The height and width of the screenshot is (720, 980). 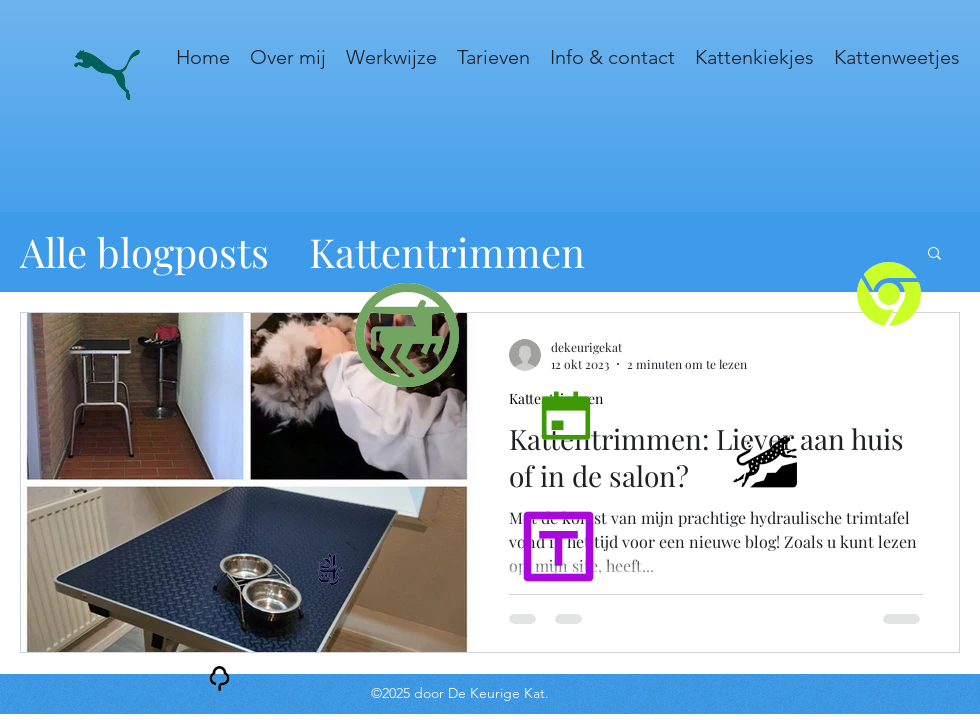 I want to click on visit the Puma website or app, so click(x=107, y=75).